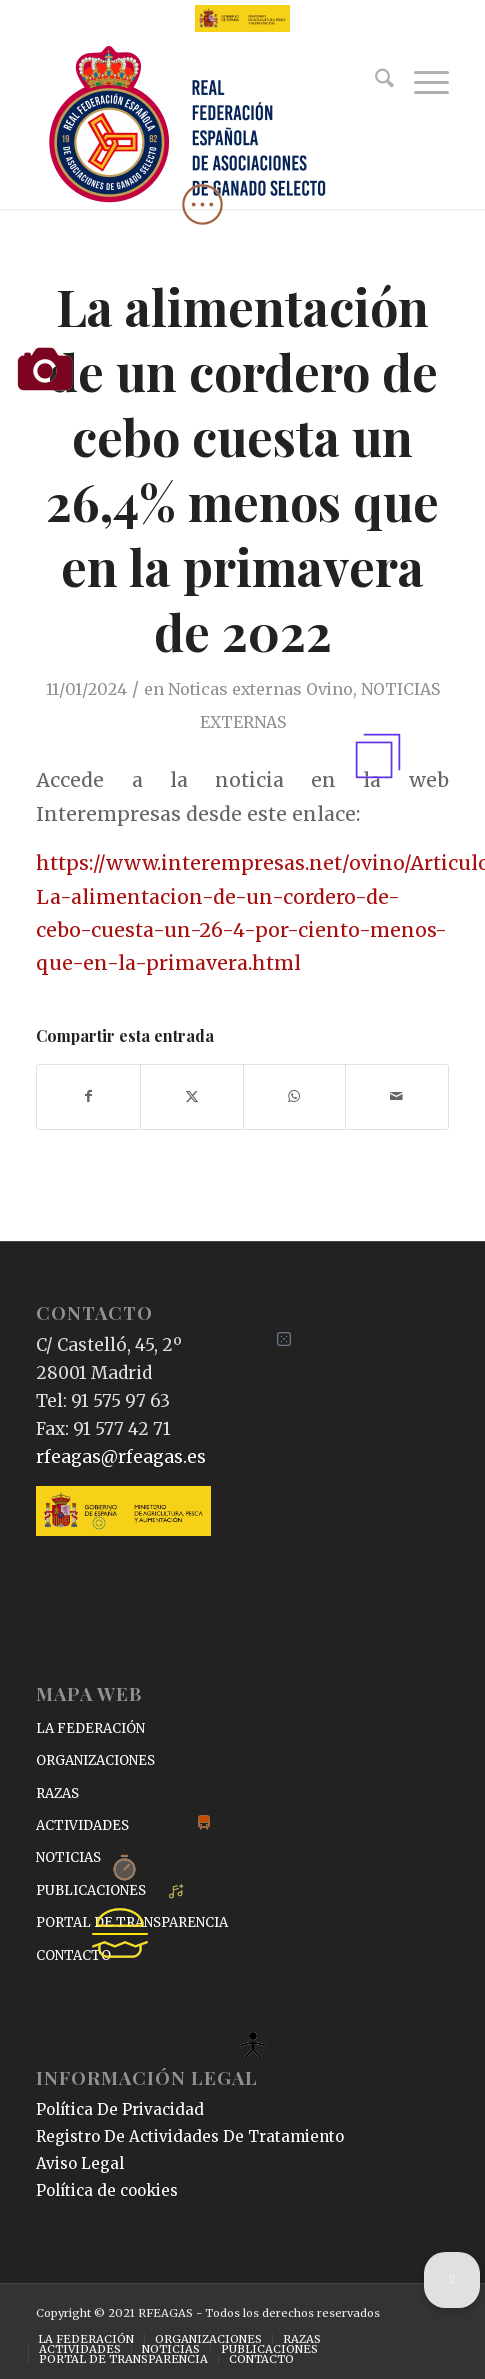 This screenshot has width=485, height=2379. I want to click on open more options menu, so click(202, 204).